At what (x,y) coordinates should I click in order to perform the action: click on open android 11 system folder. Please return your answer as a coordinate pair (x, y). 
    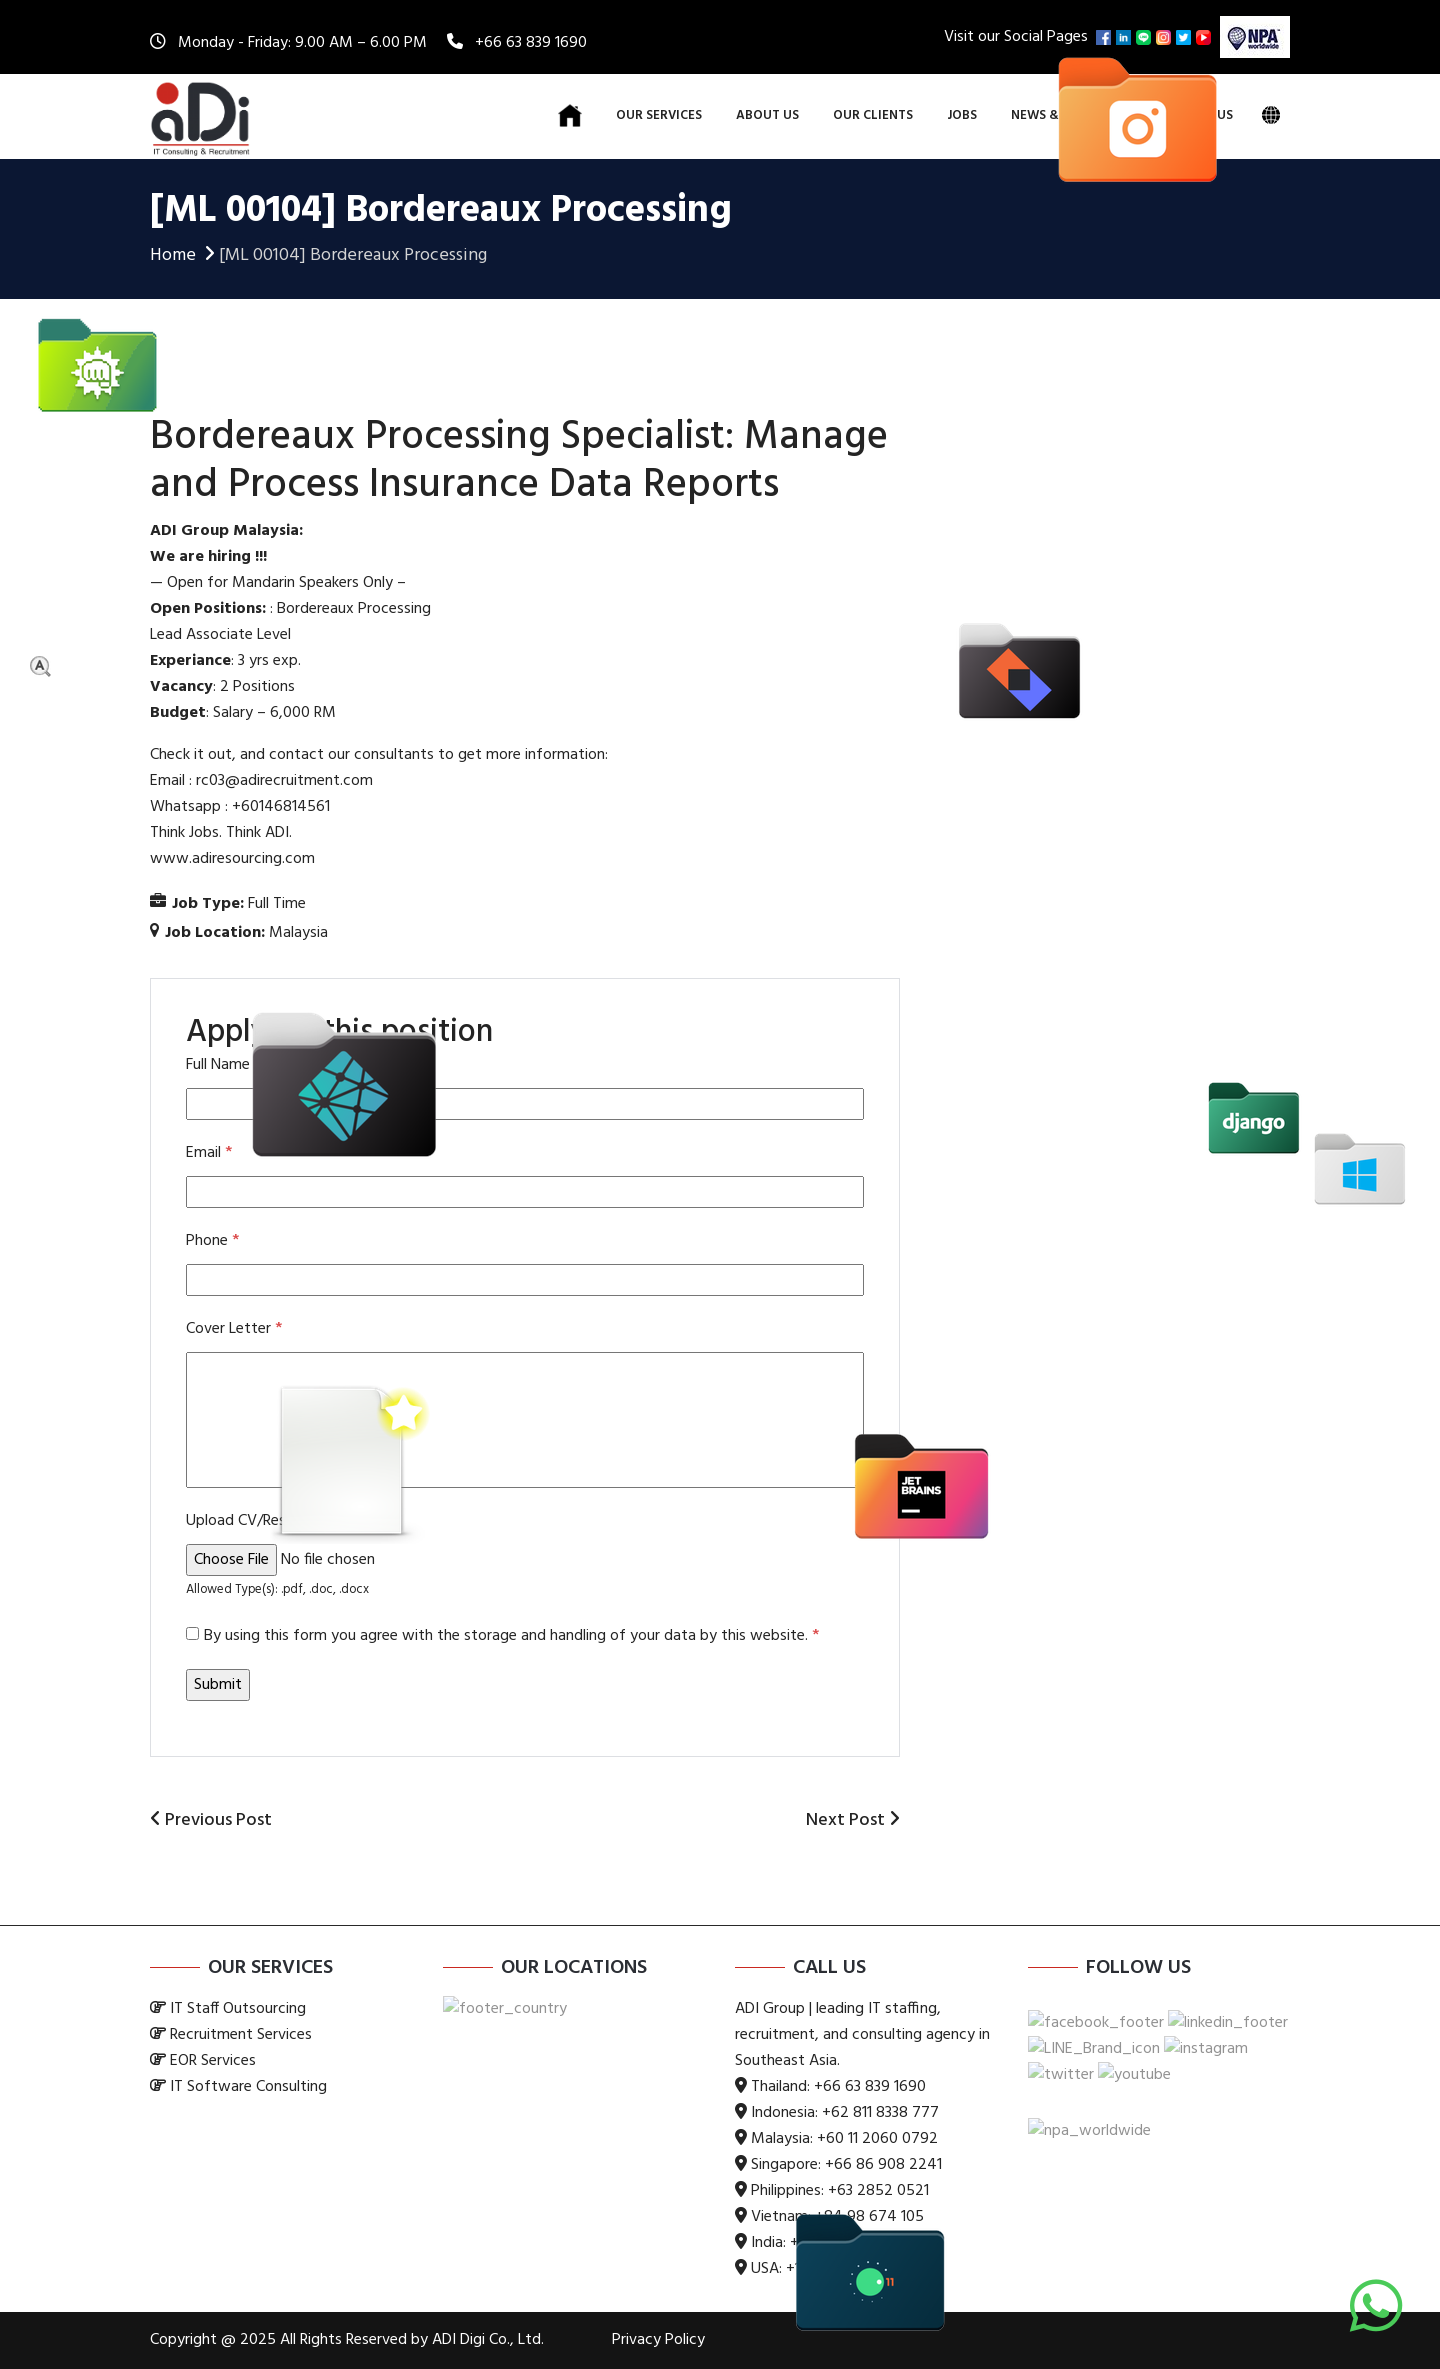
    Looking at the image, I should click on (869, 2276).